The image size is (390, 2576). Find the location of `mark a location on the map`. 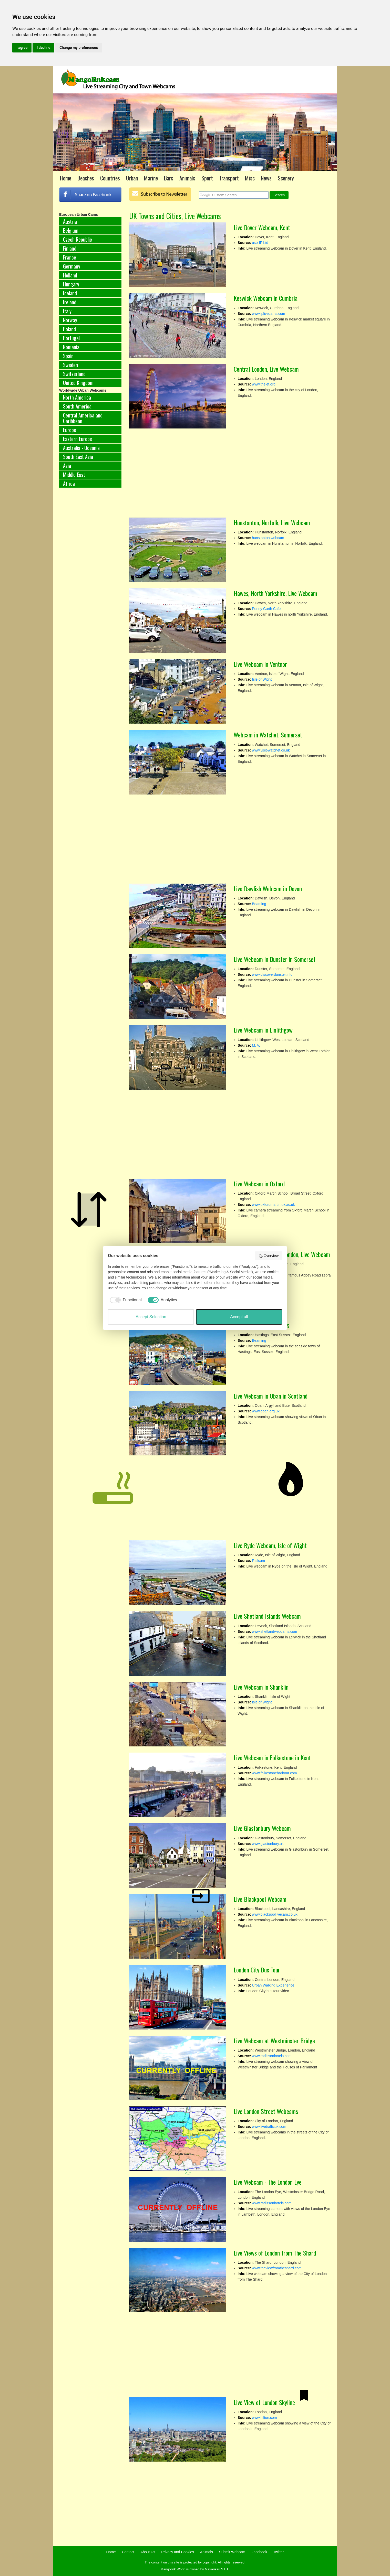

mark a location on the map is located at coordinates (188, 2172).